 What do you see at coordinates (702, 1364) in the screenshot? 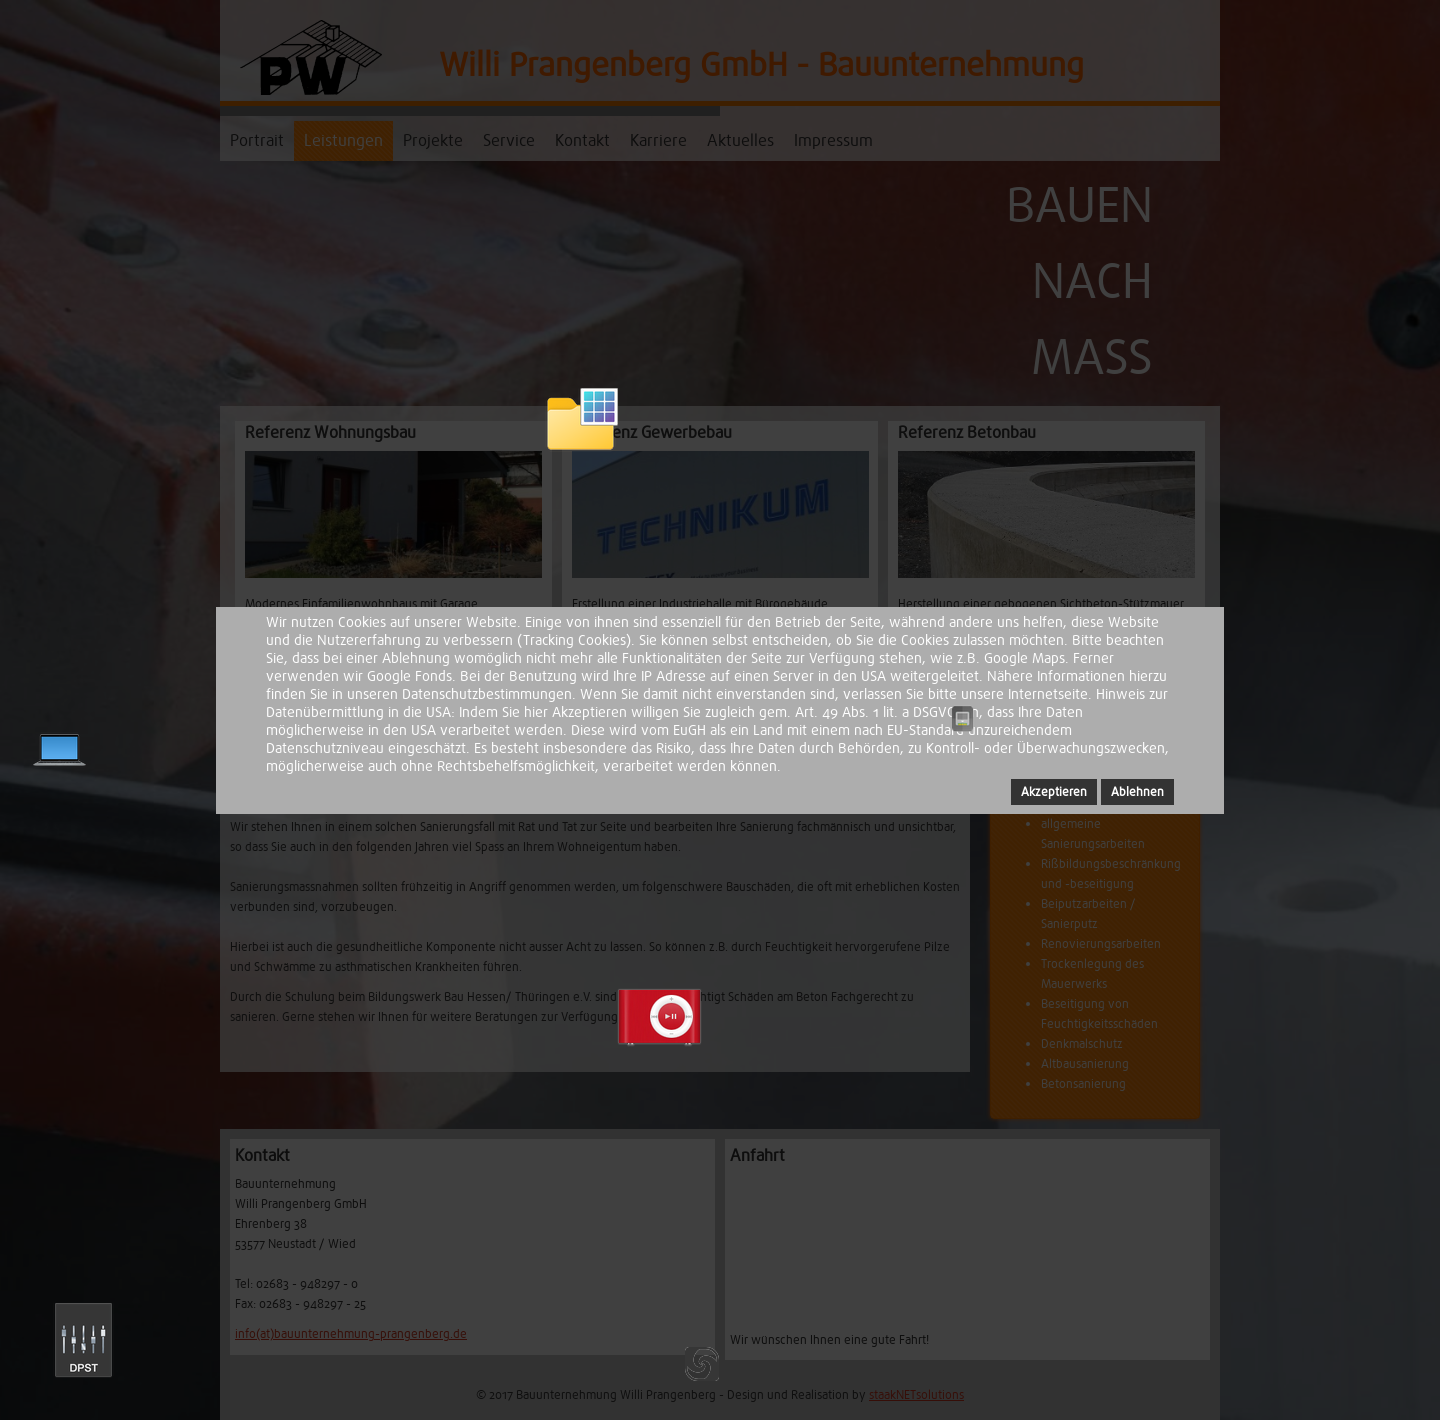
I see `open meld file comparison tool` at bounding box center [702, 1364].